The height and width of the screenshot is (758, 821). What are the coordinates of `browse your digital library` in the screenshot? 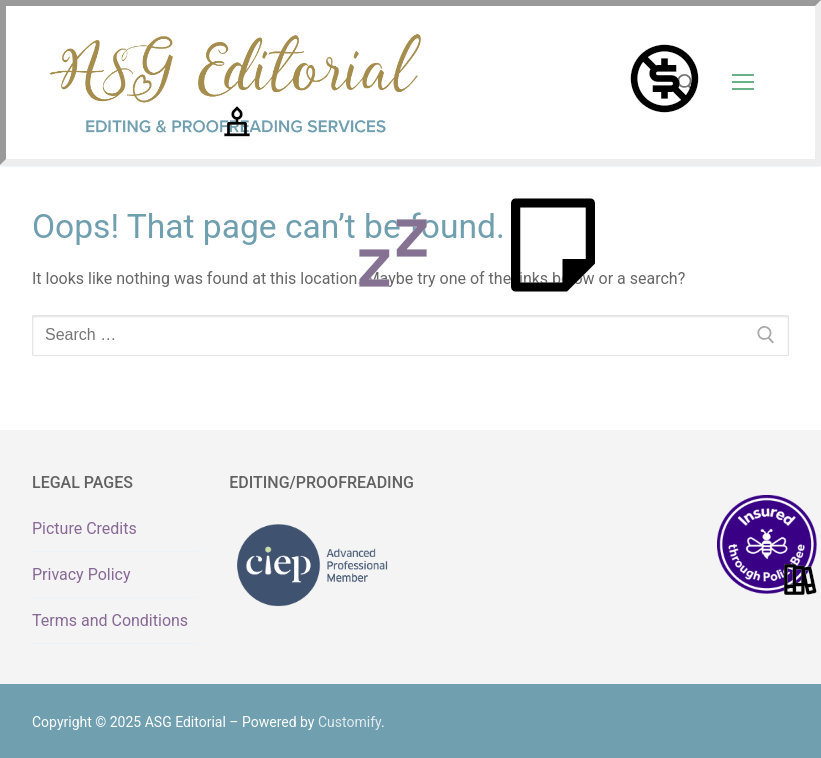 It's located at (799, 579).